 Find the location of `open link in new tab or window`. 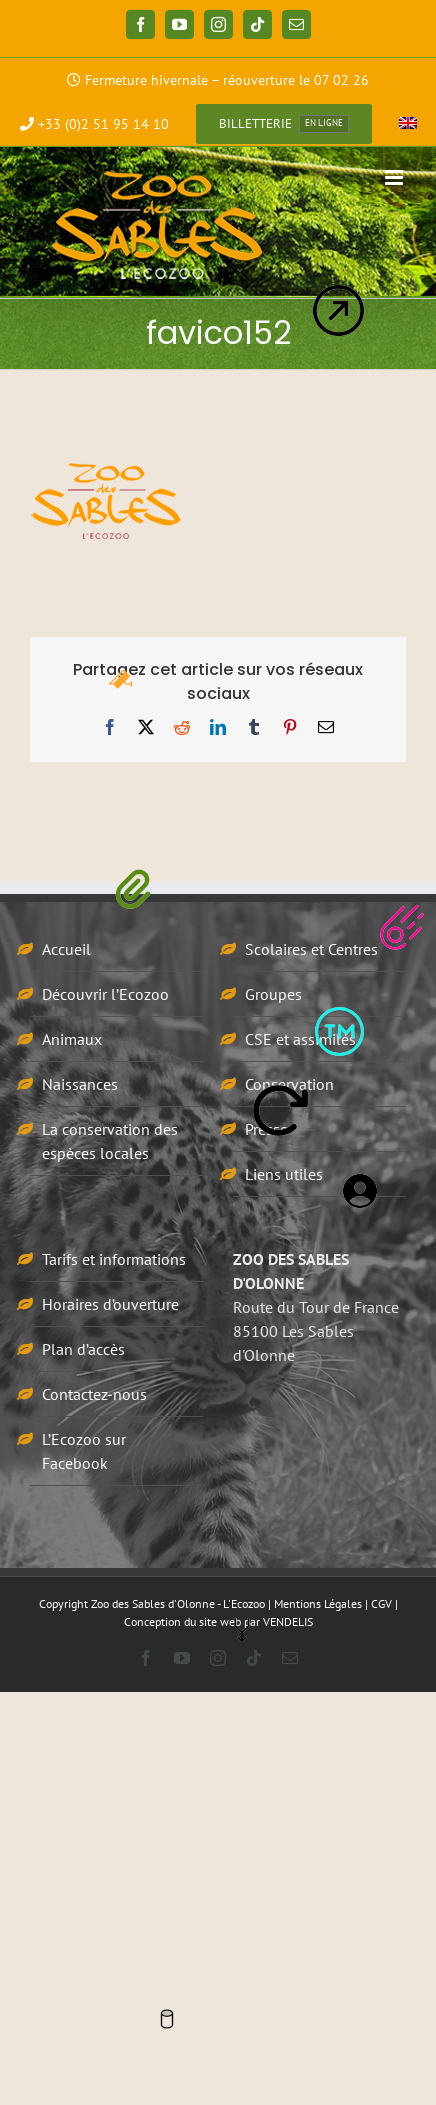

open link in new tab or window is located at coordinates (338, 310).